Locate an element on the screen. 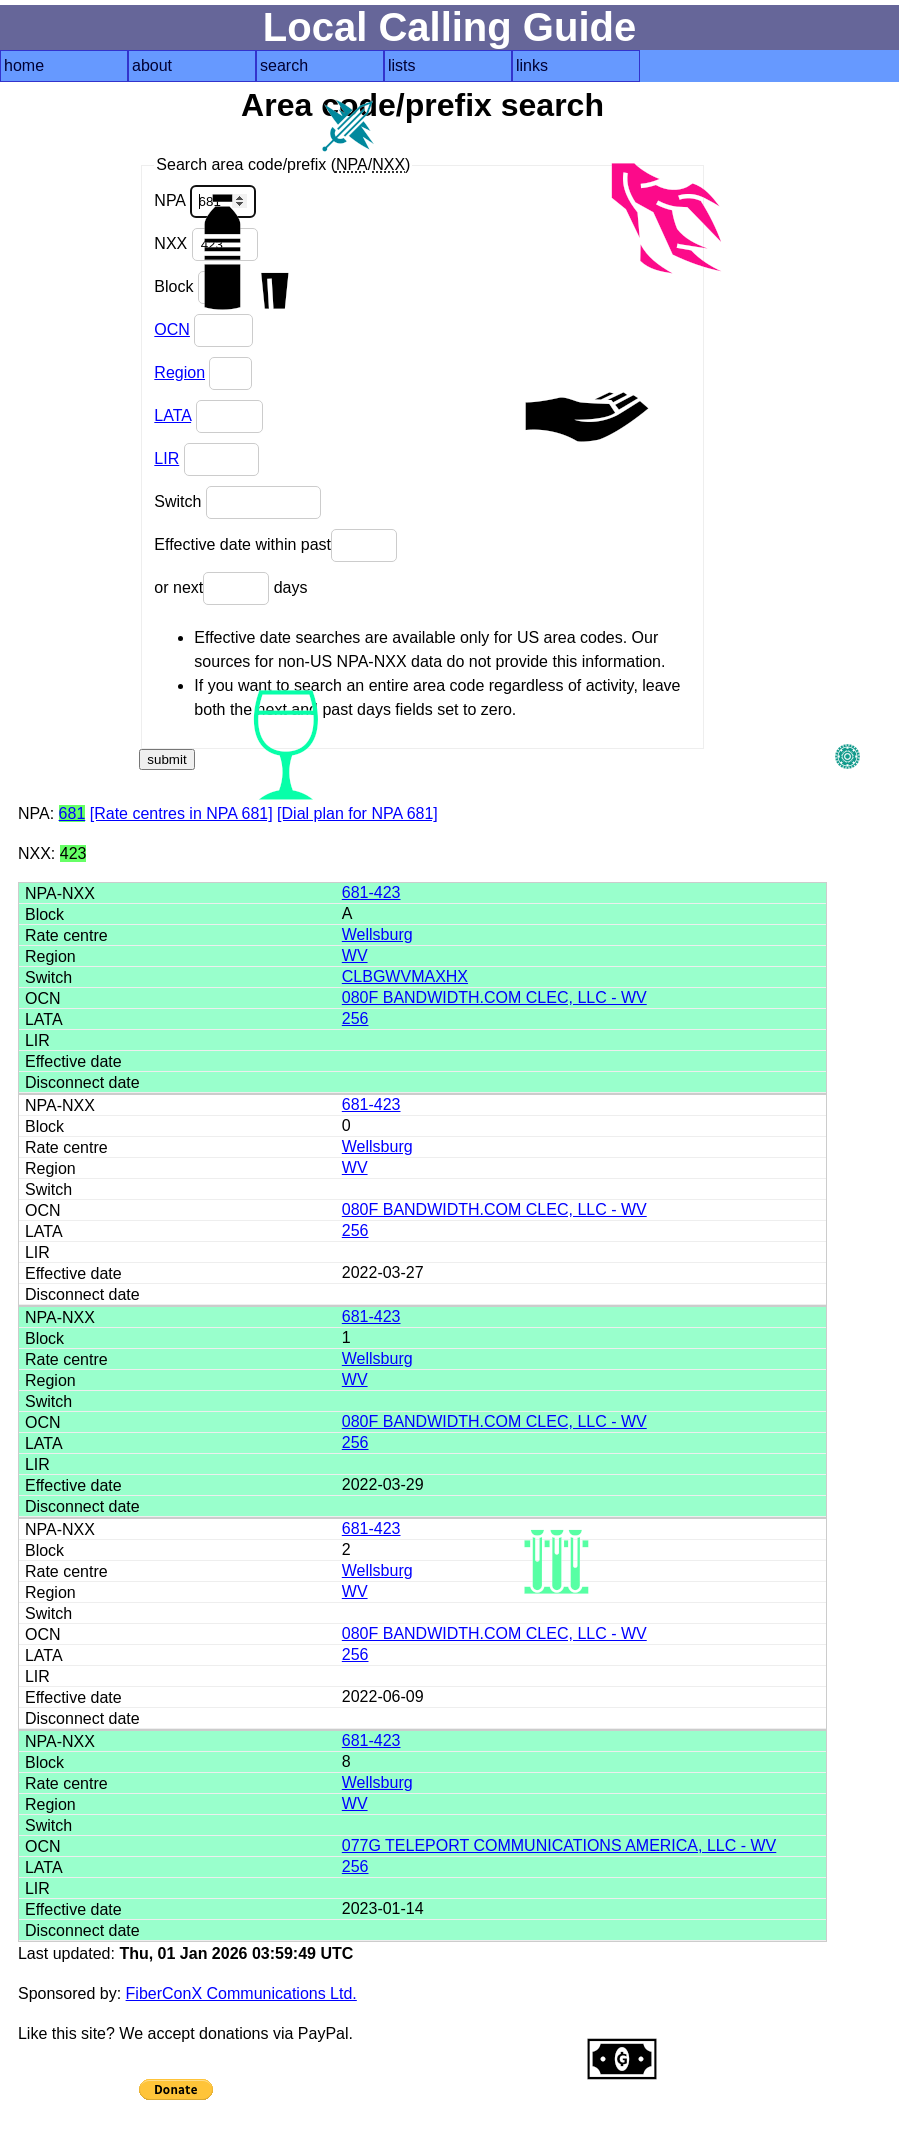 This screenshot has width=899, height=2136. indicates damage taken or combat injury is located at coordinates (347, 126).